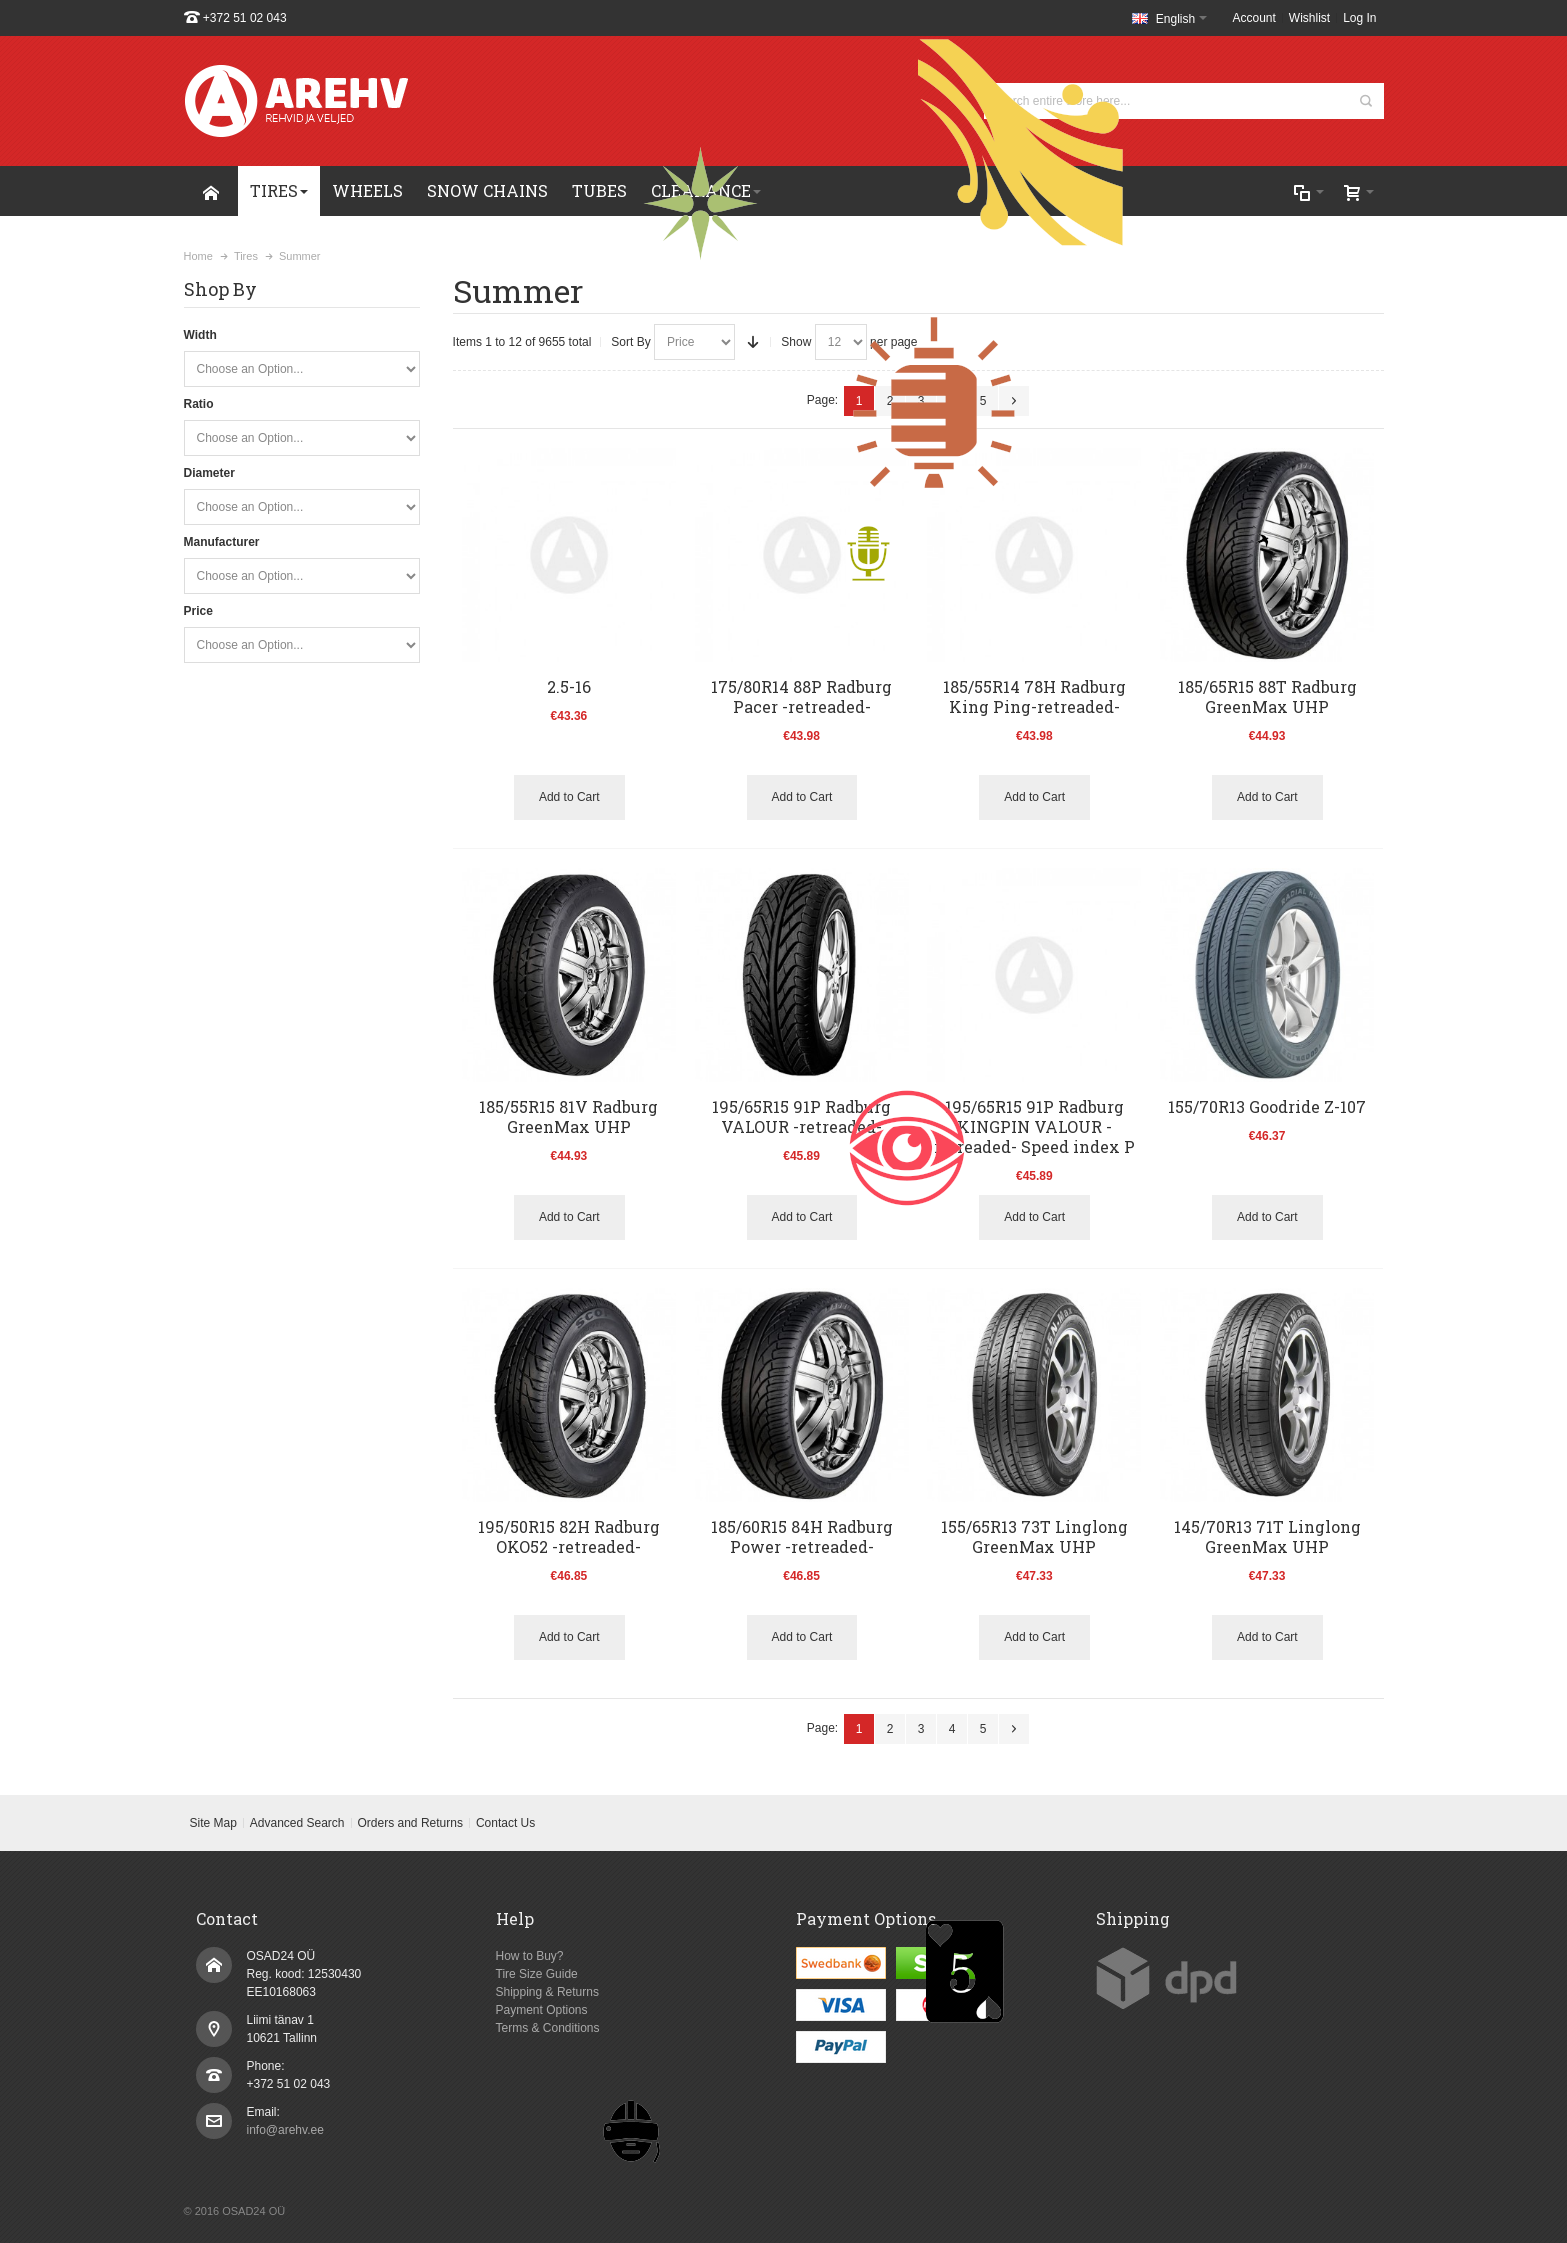 The height and width of the screenshot is (2243, 1567). Describe the element at coordinates (934, 402) in the screenshot. I see `access asian or lunar new year themed content` at that location.